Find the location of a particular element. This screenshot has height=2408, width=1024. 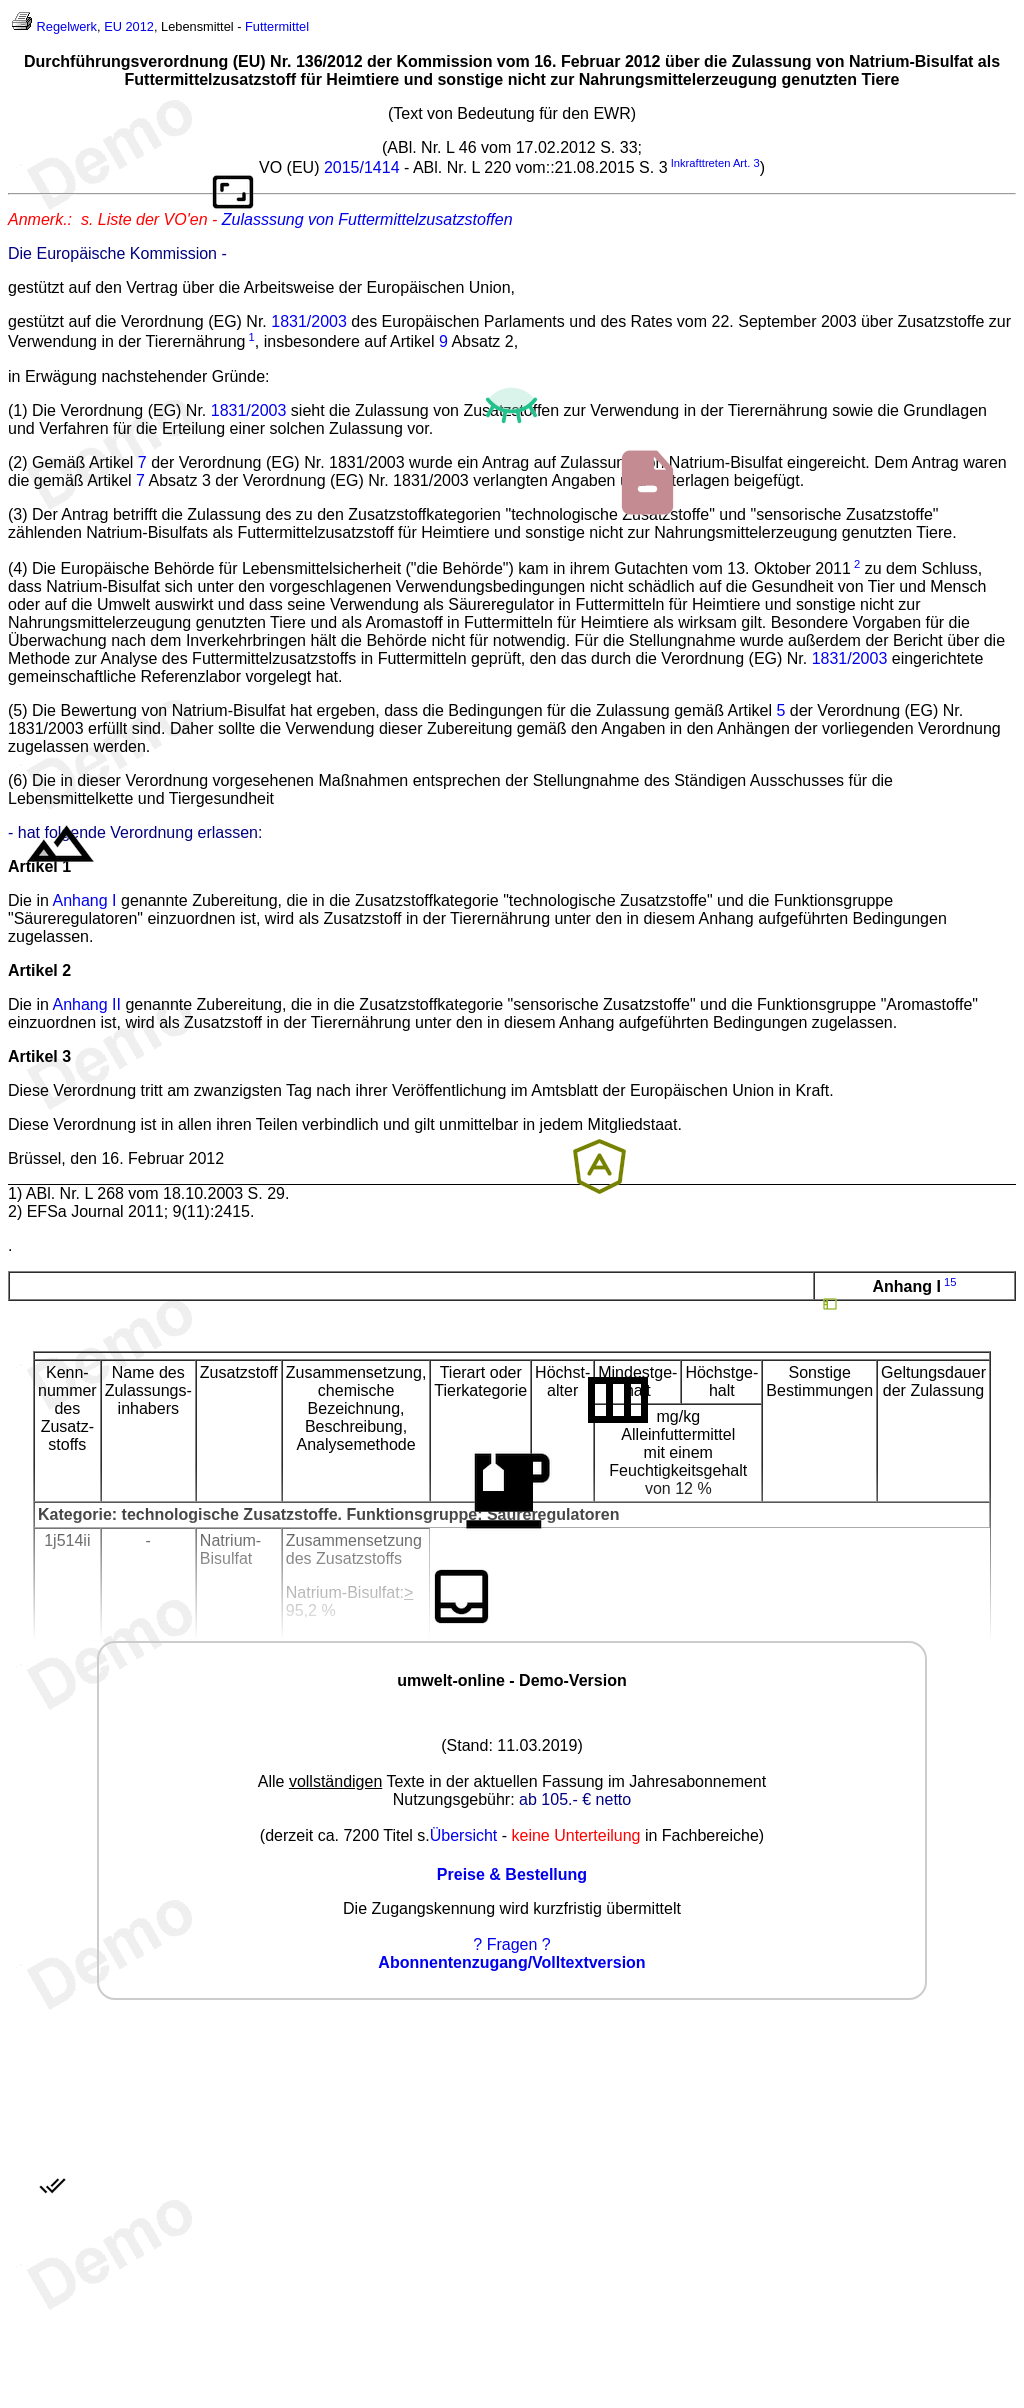

toggle sidebar visibility is located at coordinates (830, 1304).